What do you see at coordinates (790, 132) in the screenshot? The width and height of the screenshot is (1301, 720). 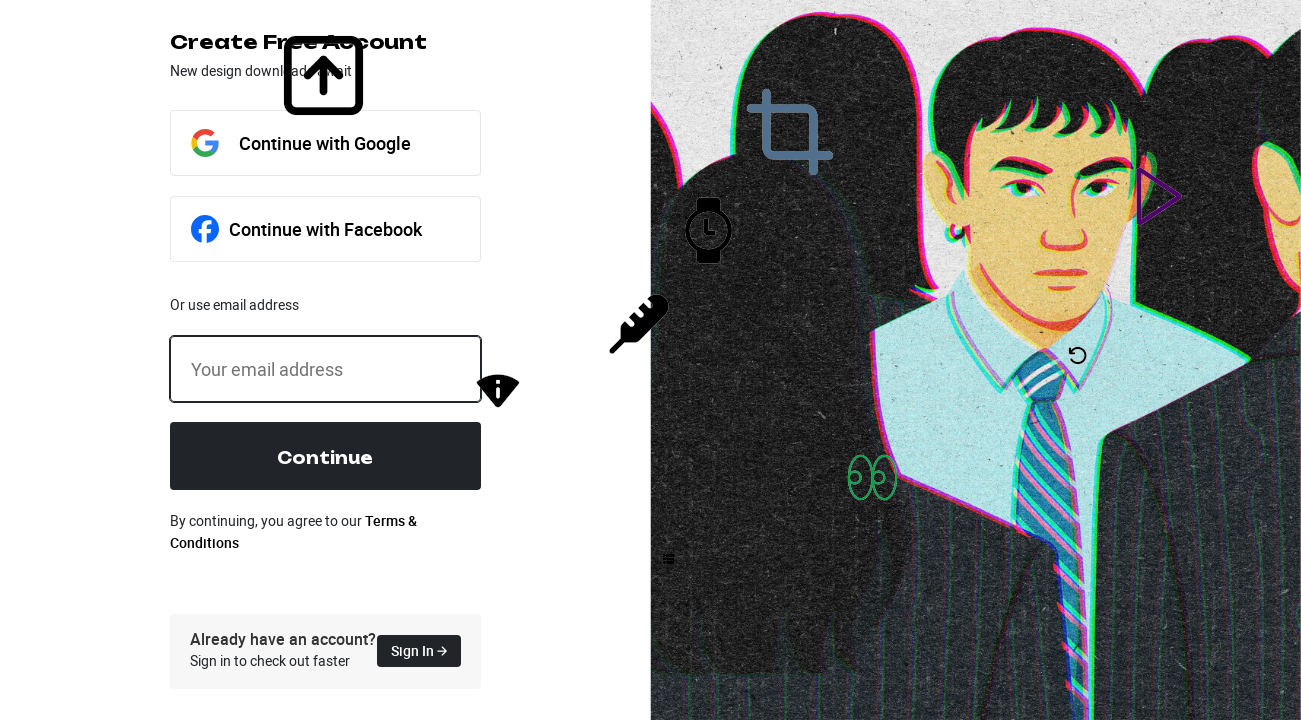 I see `crop an image or photo` at bounding box center [790, 132].